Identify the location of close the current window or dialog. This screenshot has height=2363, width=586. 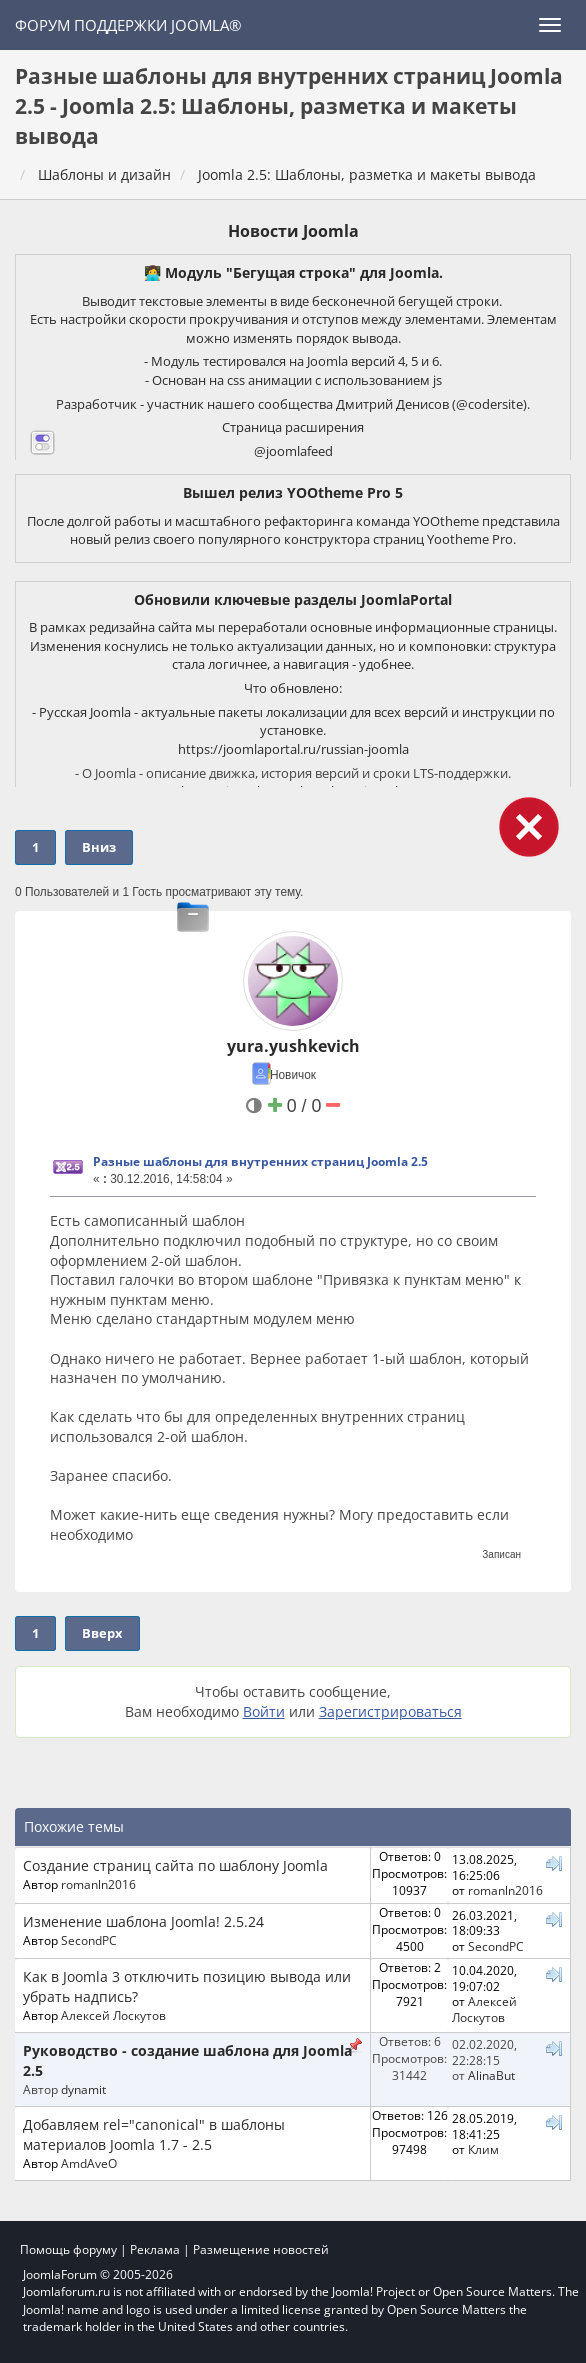
(529, 827).